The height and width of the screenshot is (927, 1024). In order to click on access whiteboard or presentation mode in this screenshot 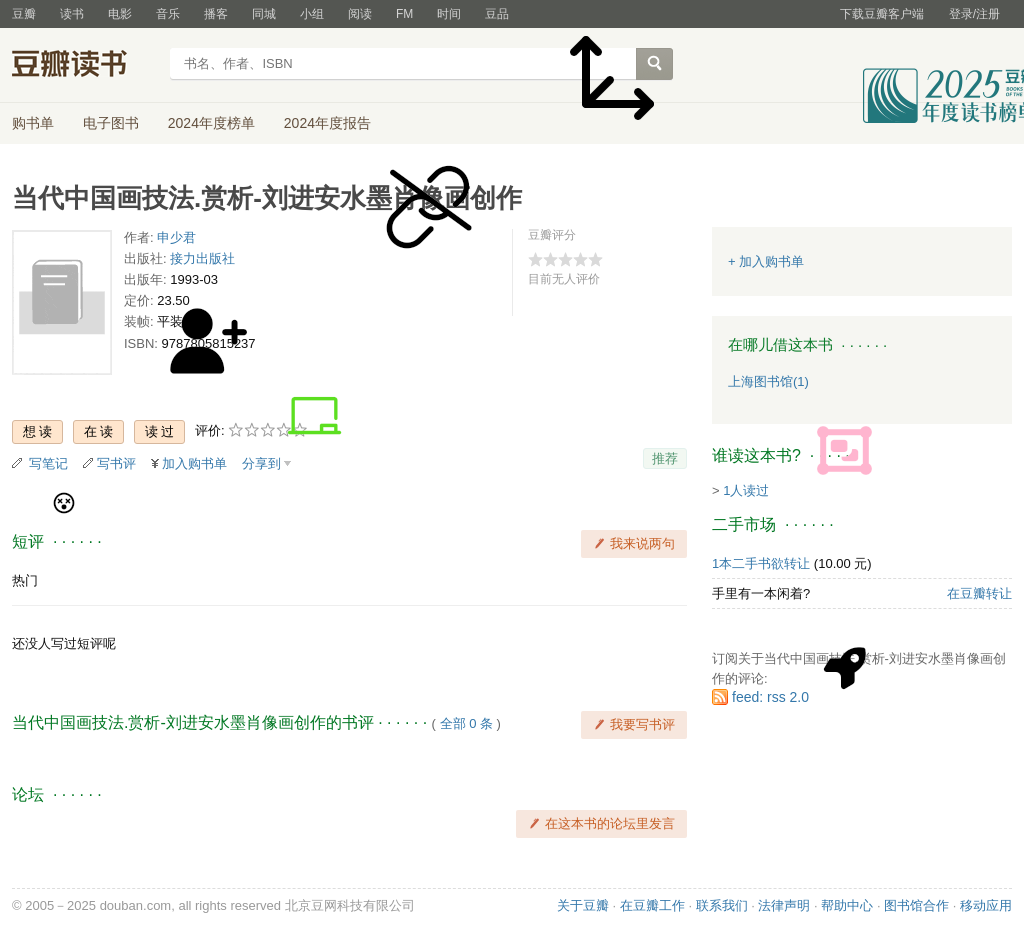, I will do `click(314, 416)`.